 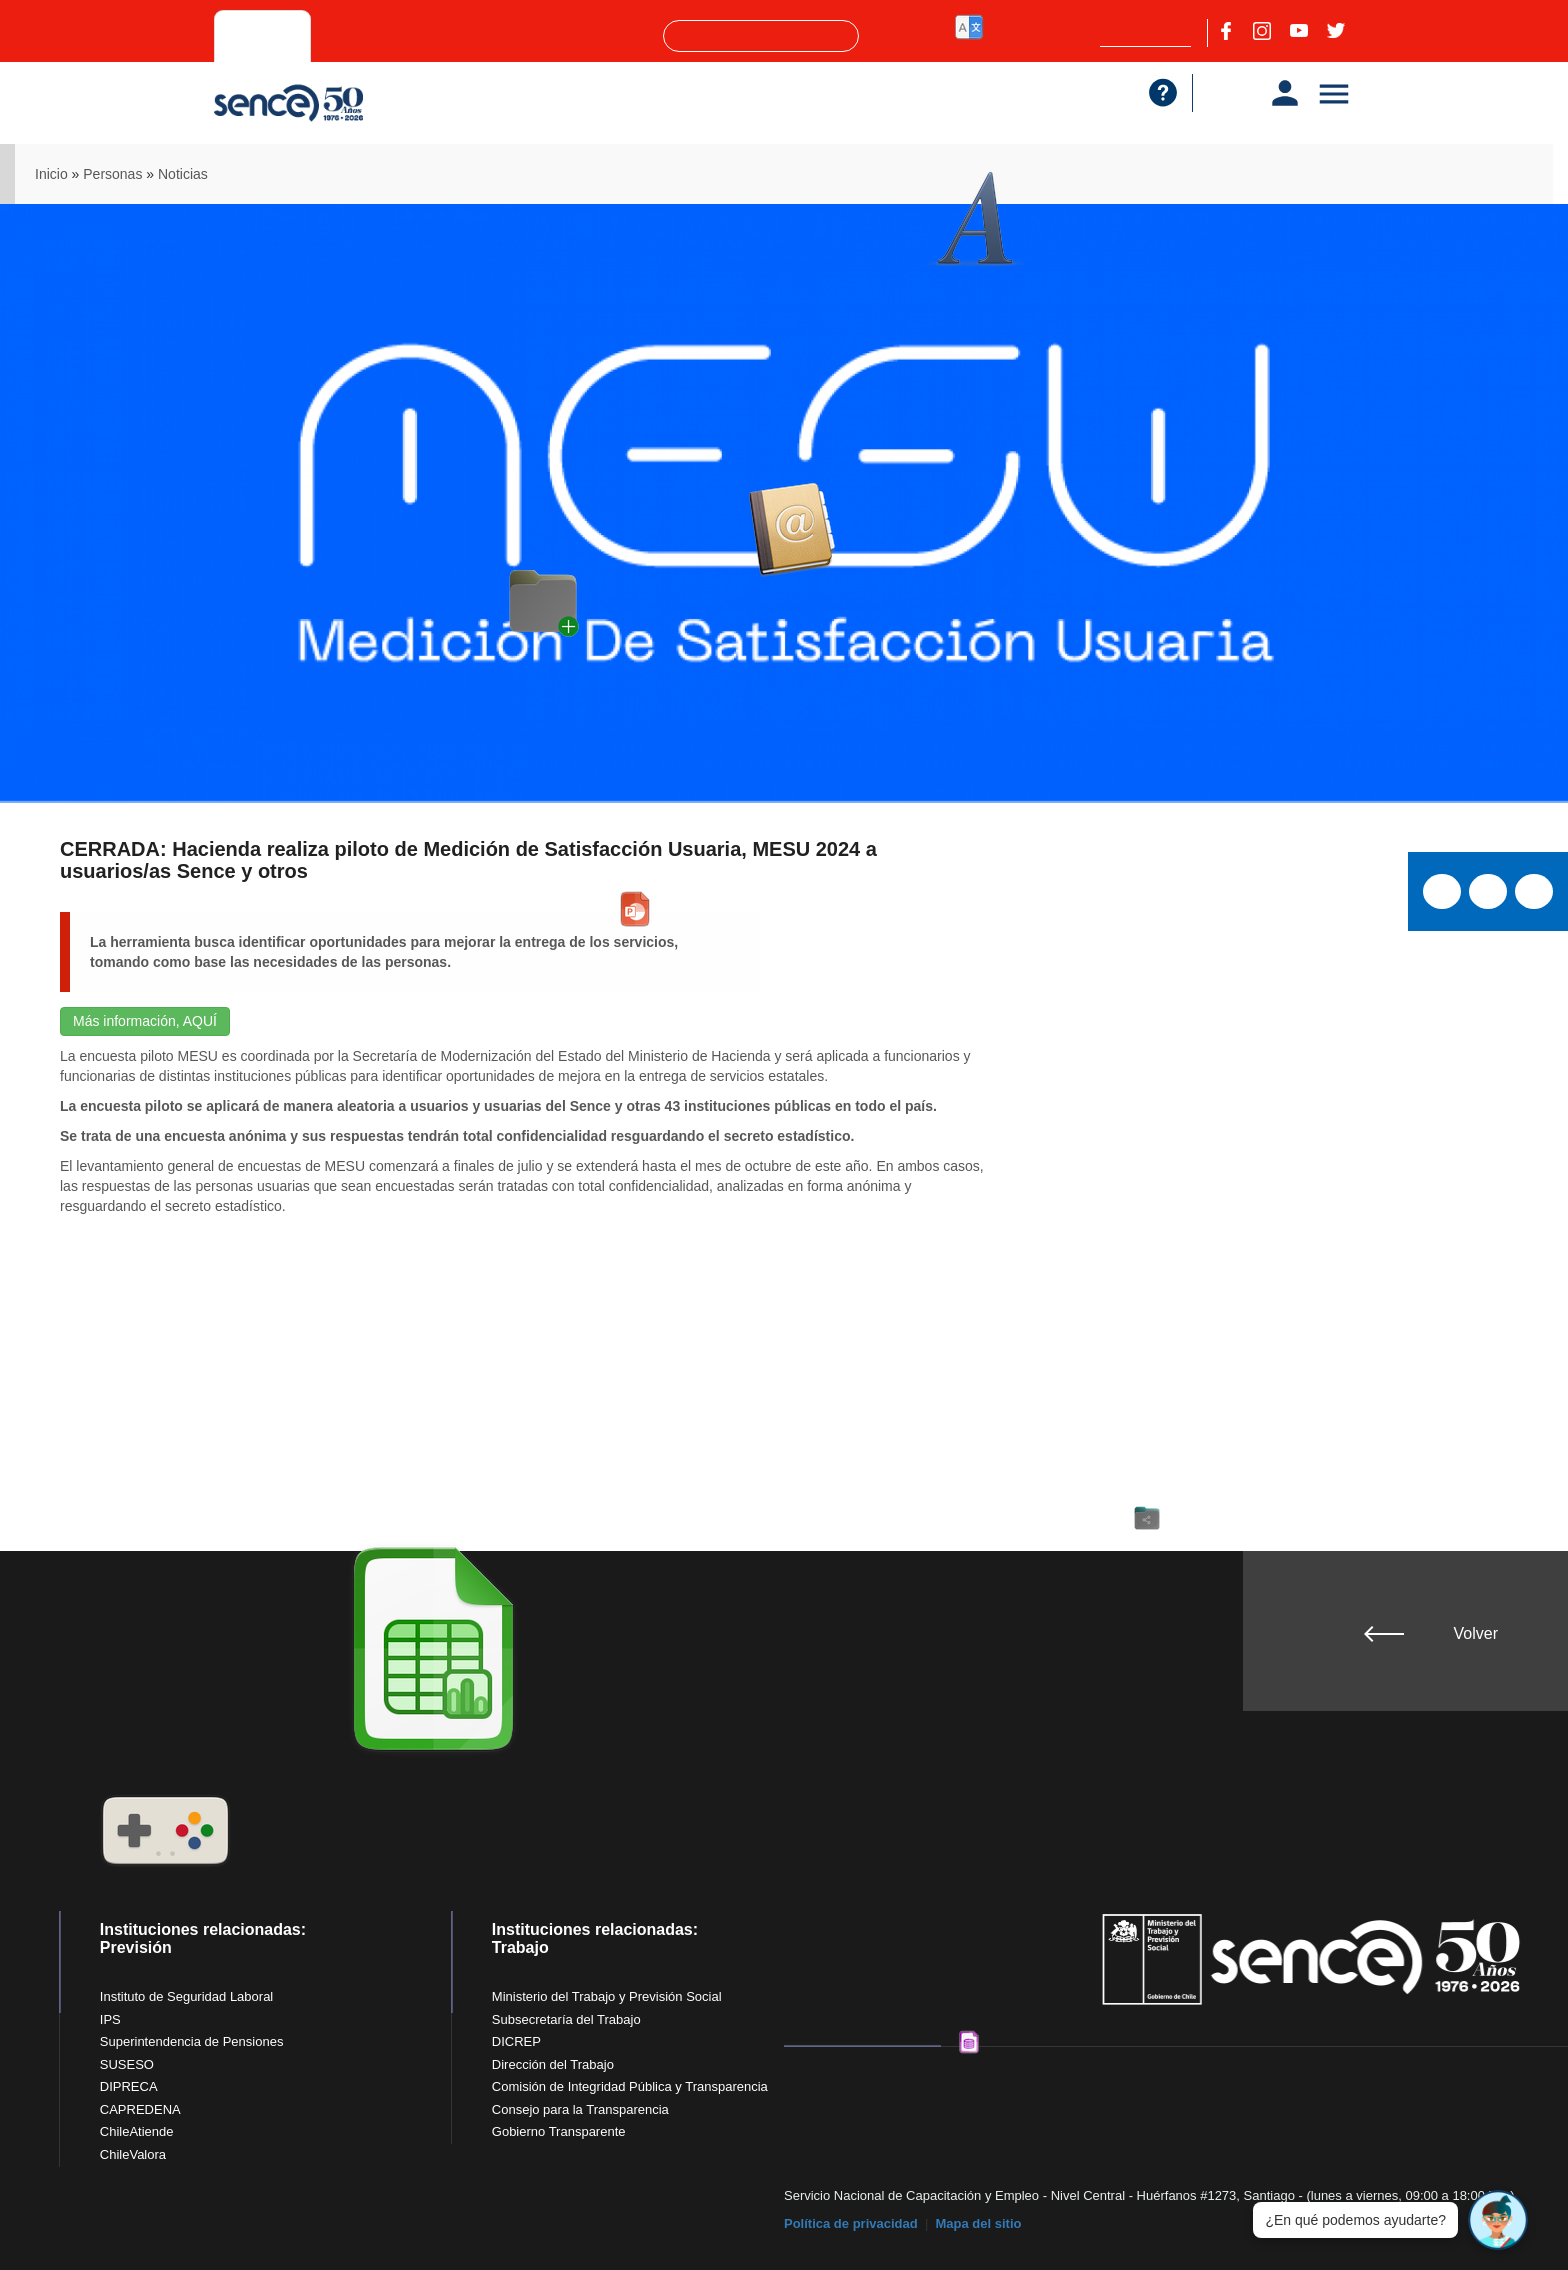 I want to click on access font settings and typography preferences, so click(x=973, y=215).